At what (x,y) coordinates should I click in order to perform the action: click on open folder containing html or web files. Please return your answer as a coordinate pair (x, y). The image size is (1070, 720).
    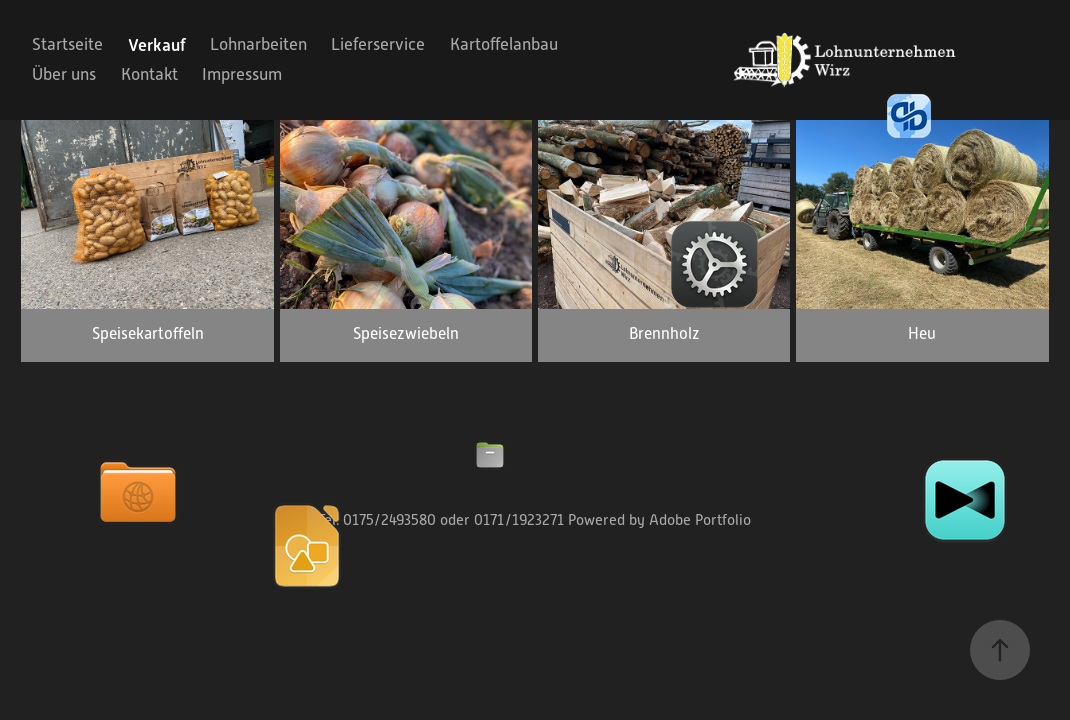
    Looking at the image, I should click on (138, 492).